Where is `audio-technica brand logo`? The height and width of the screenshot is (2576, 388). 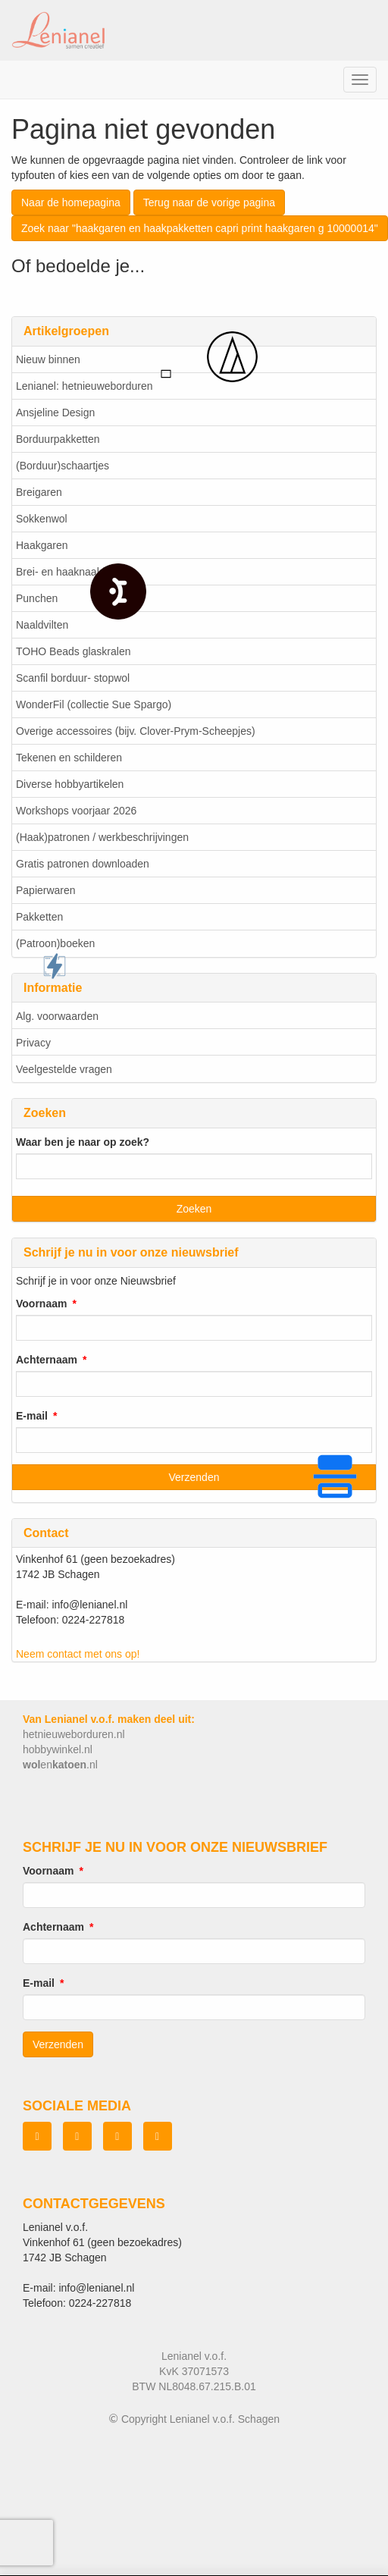
audio-technica brand logo is located at coordinates (232, 356).